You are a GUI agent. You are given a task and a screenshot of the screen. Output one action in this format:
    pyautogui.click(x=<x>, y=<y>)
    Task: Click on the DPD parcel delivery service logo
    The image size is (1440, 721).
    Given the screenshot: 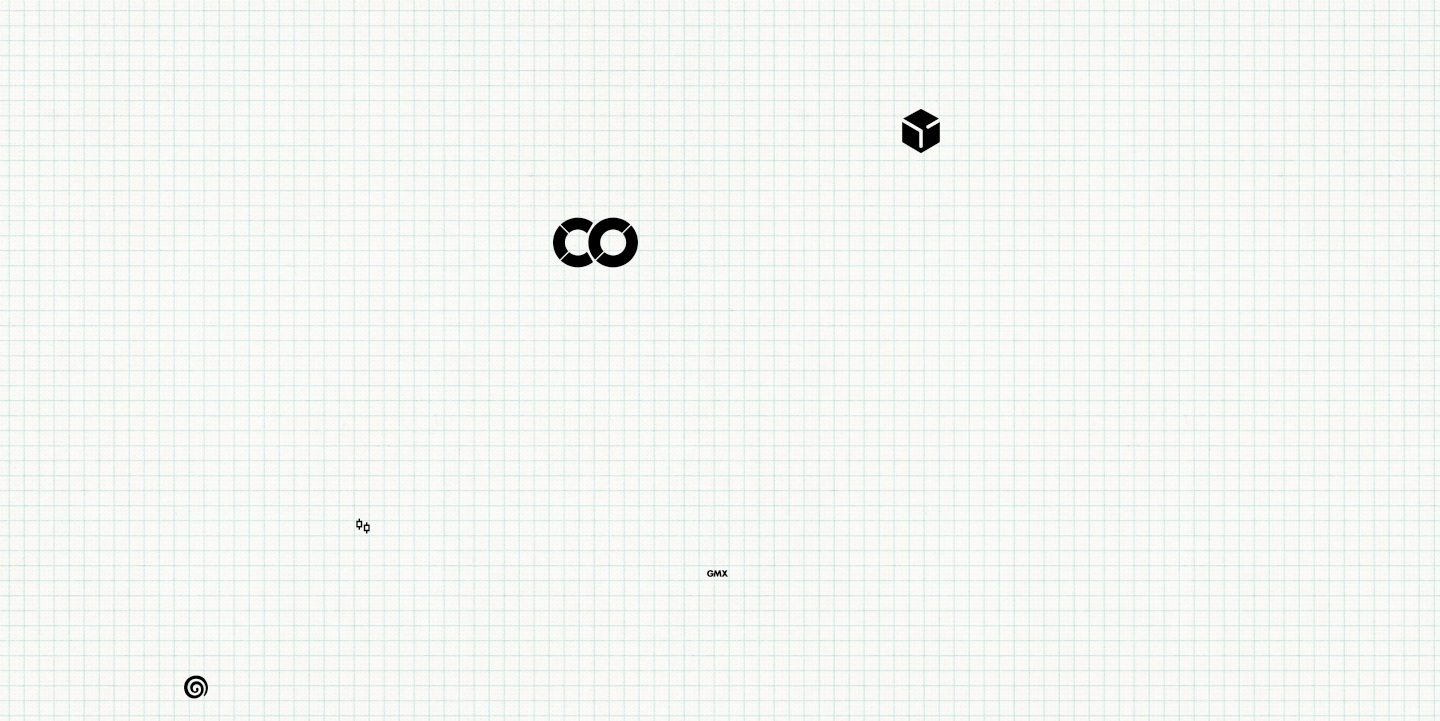 What is the action you would take?
    pyautogui.click(x=921, y=131)
    